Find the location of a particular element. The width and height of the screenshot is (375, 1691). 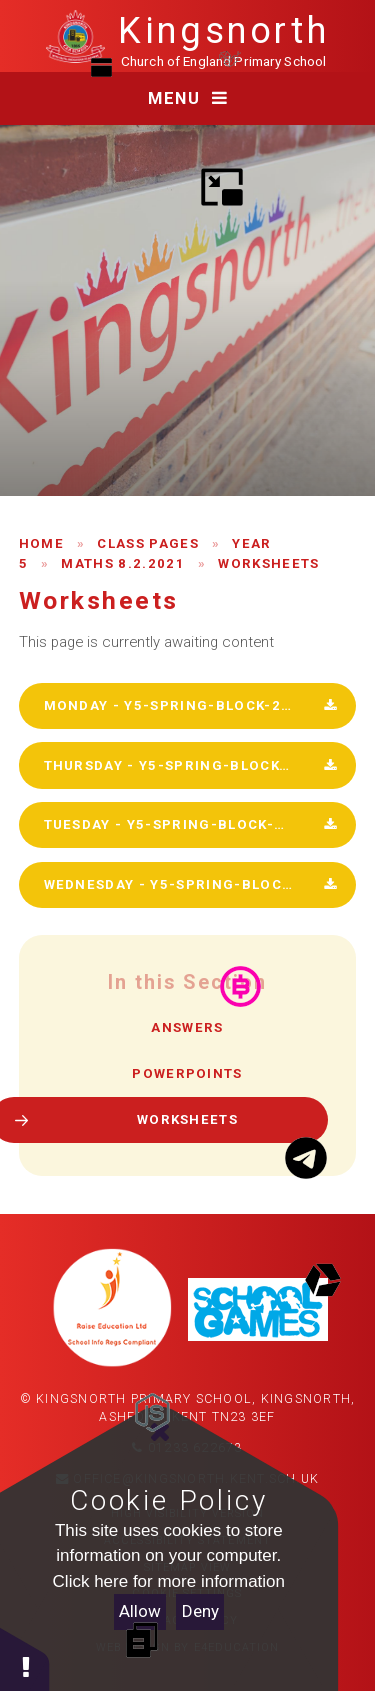

open Telegram messaging app is located at coordinates (306, 1158).